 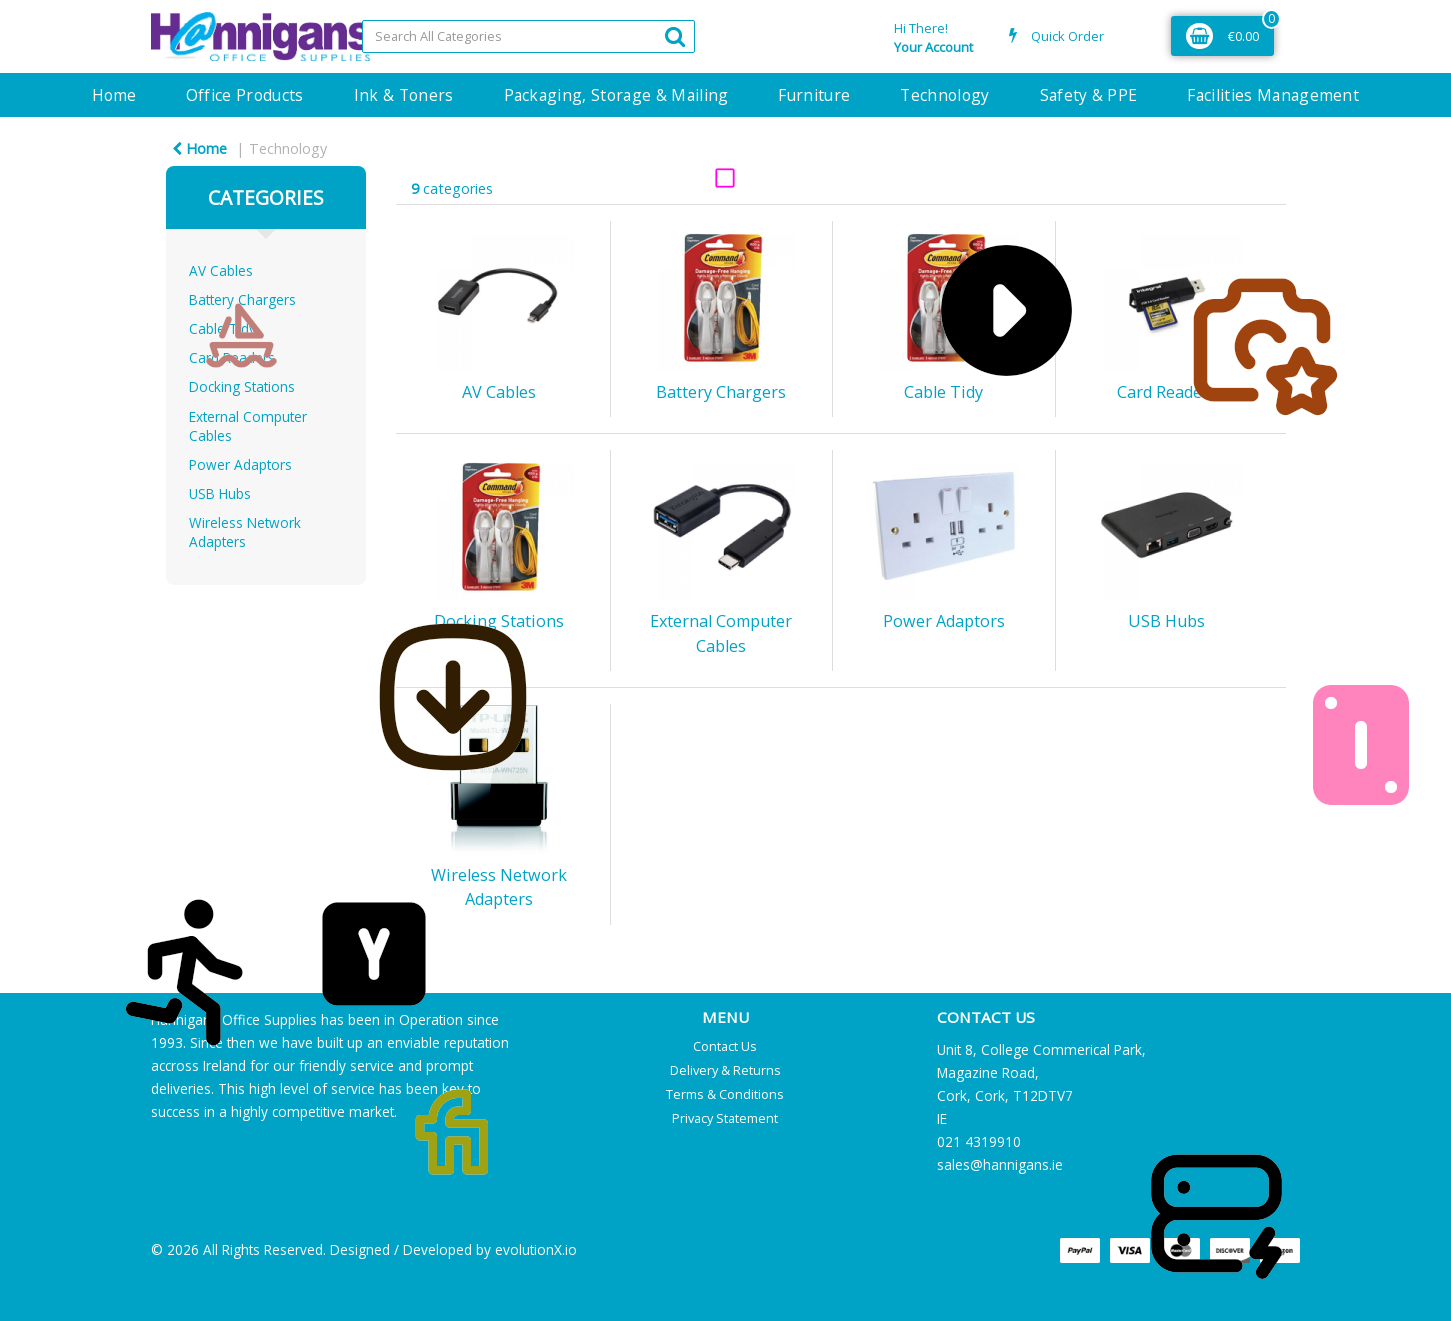 I want to click on download file or content, so click(x=453, y=697).